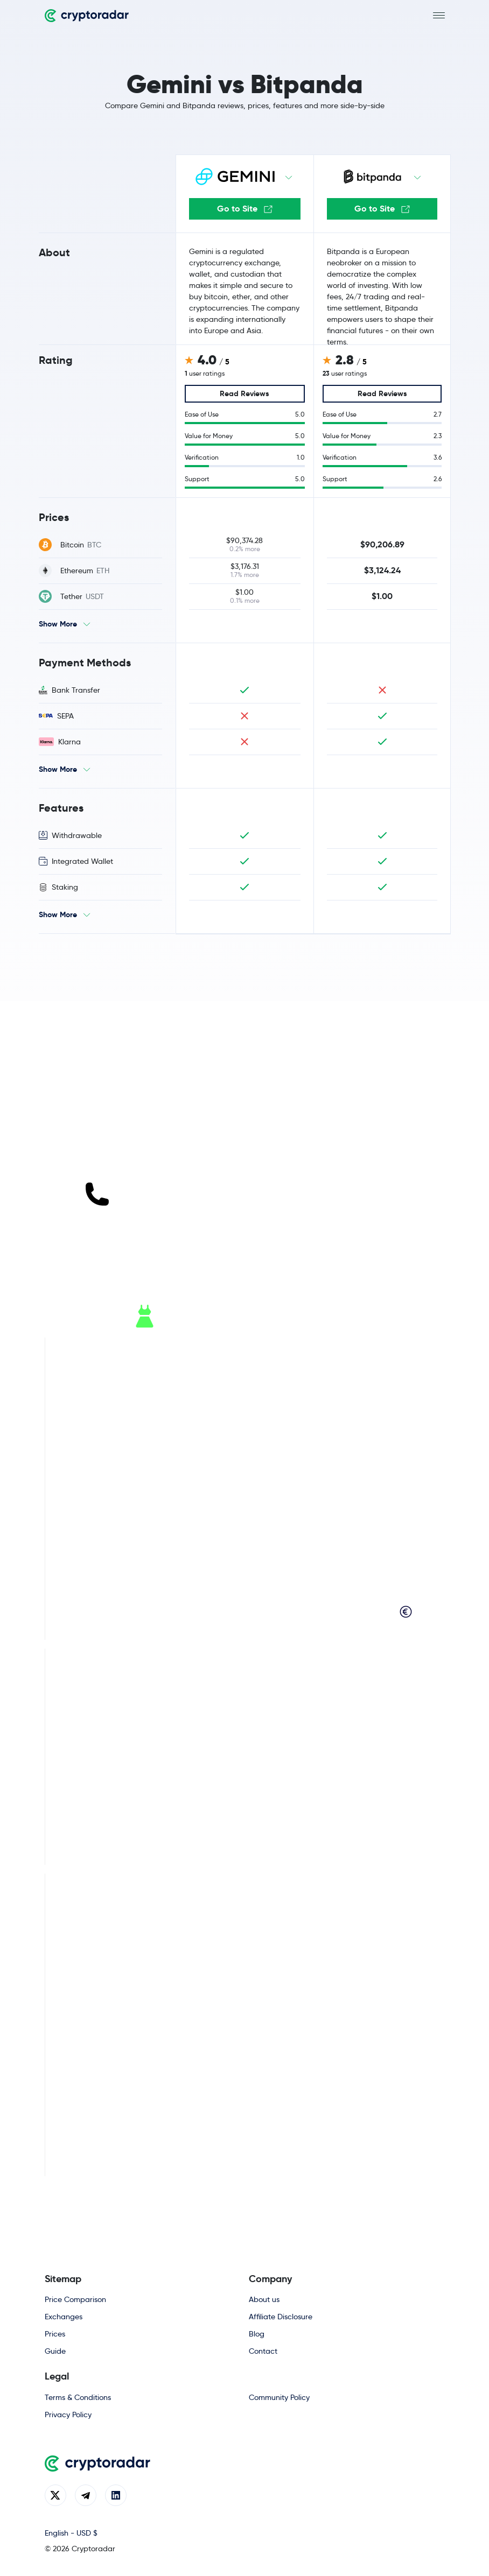  I want to click on browse women's clothing or dresses, so click(144, 1317).